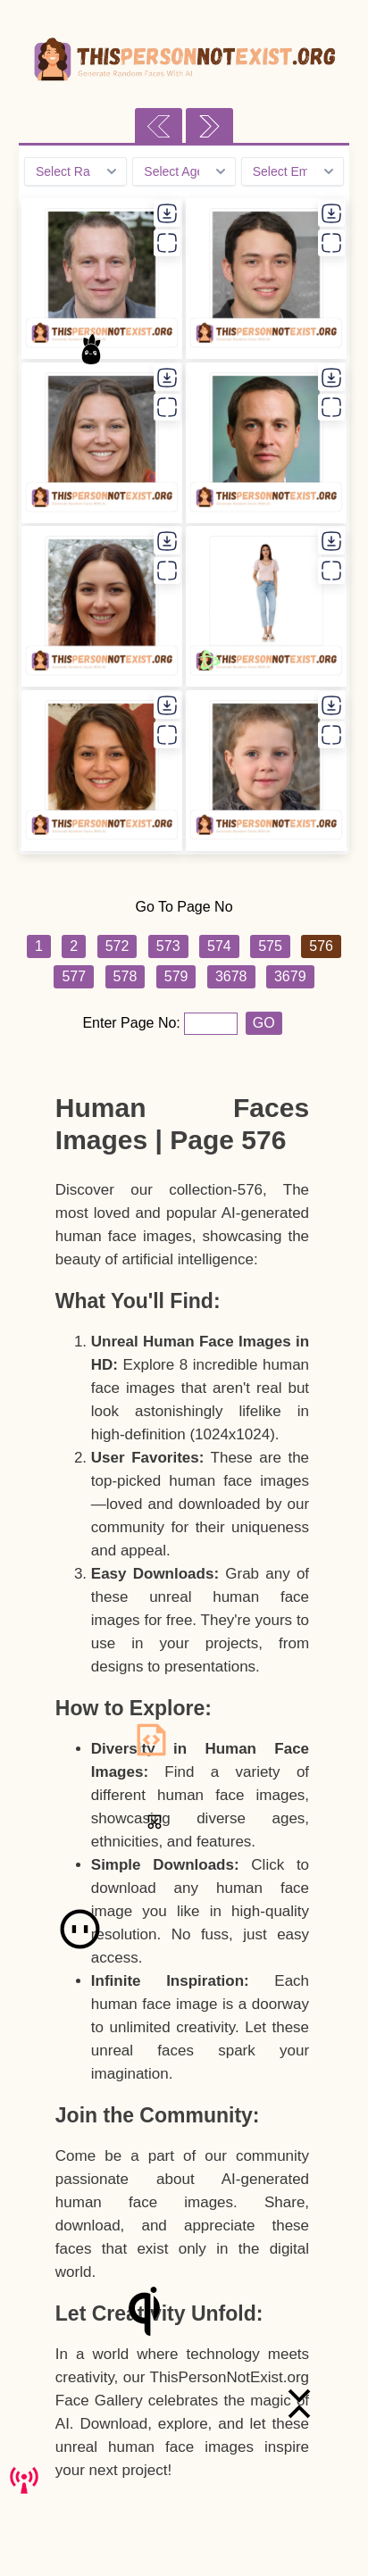 The image size is (368, 2576). I want to click on launch Battle.net gaming client, so click(209, 661).